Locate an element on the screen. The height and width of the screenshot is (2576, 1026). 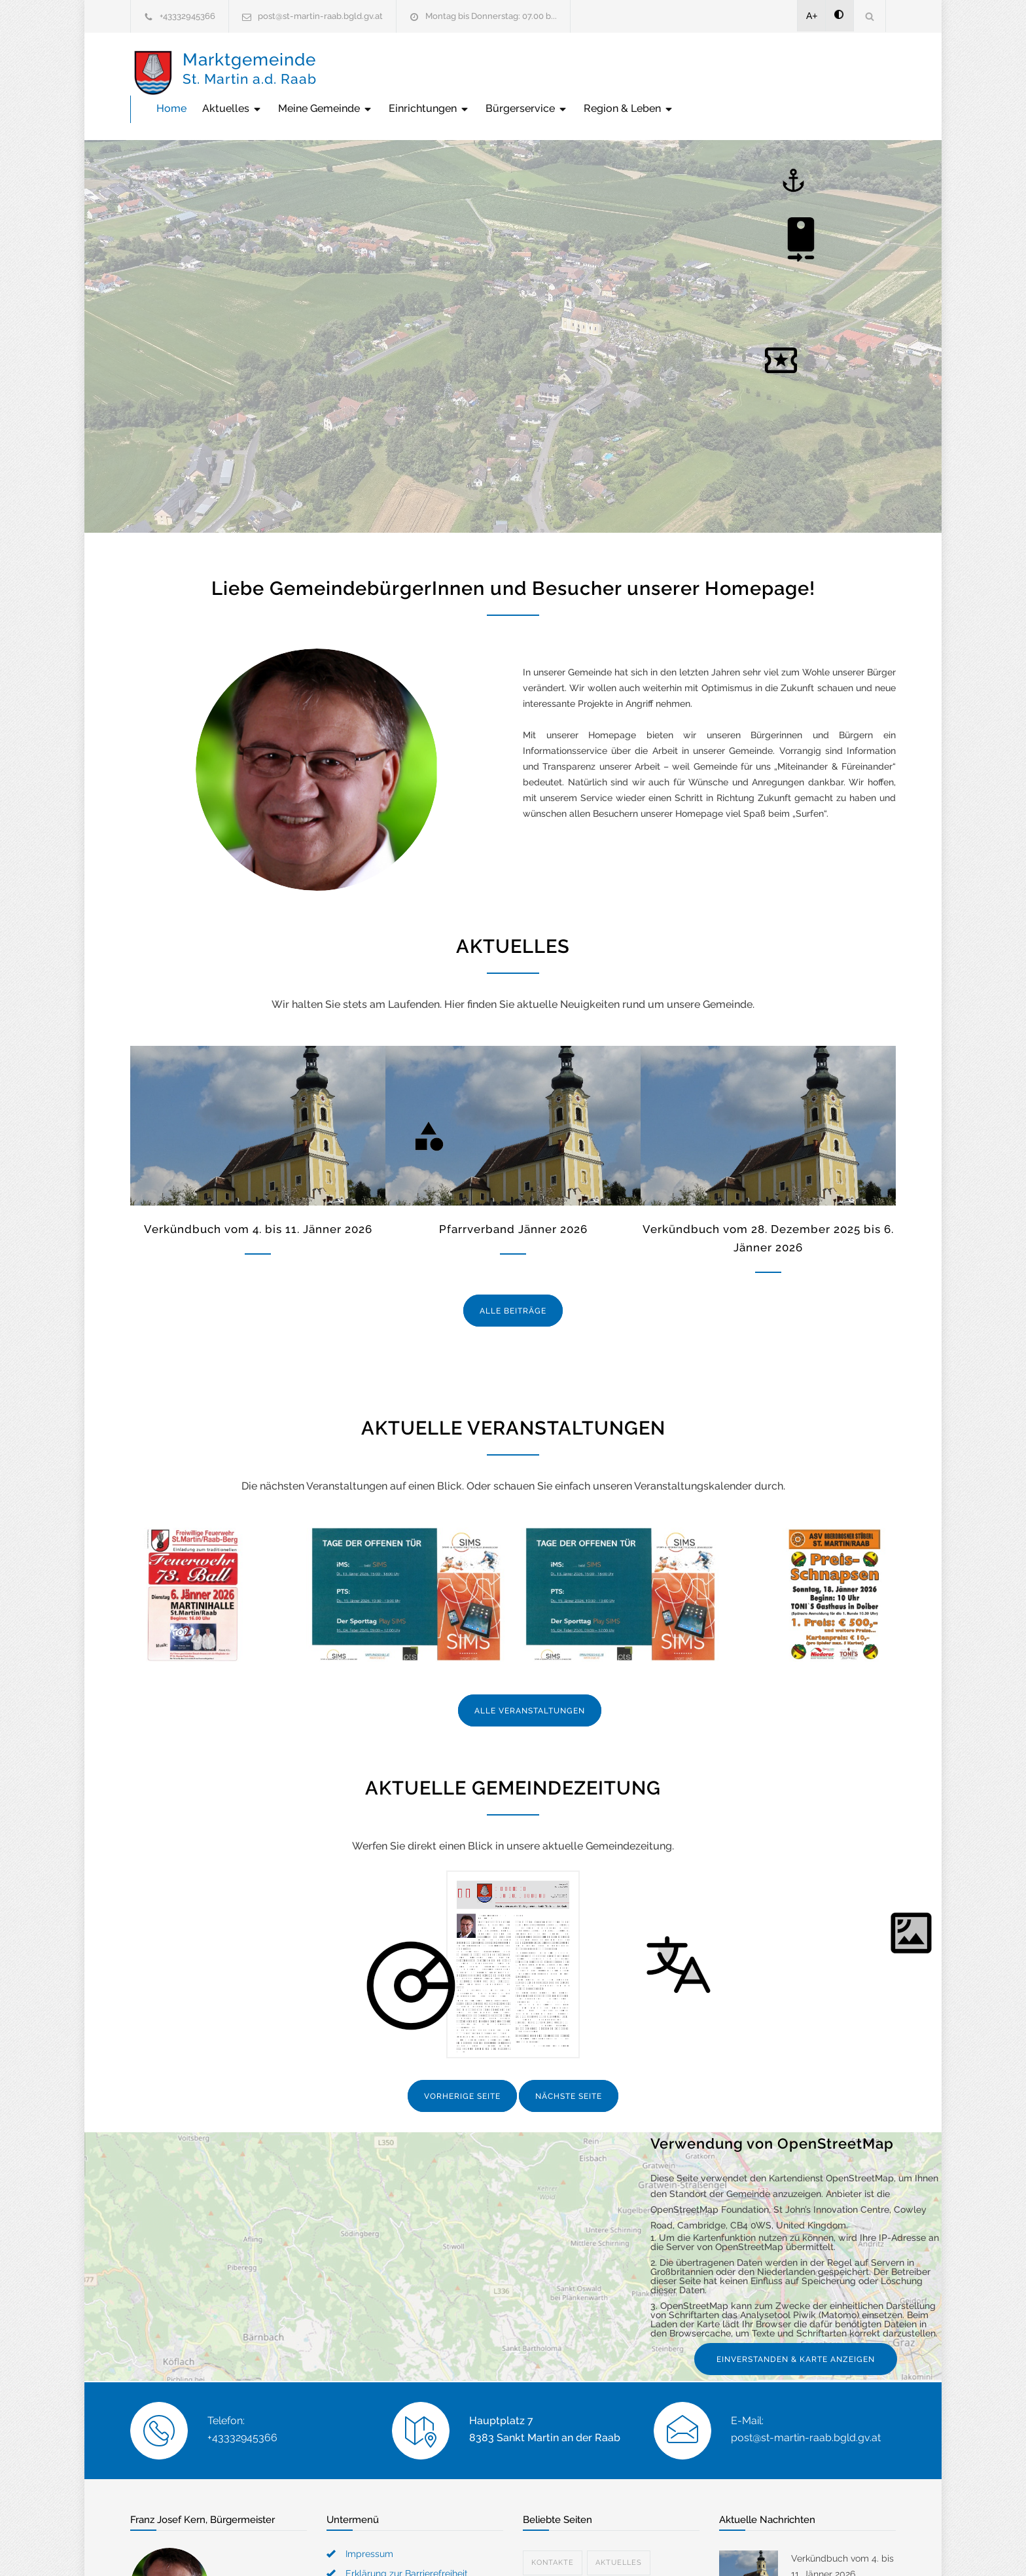
play or access music library is located at coordinates (411, 1986).